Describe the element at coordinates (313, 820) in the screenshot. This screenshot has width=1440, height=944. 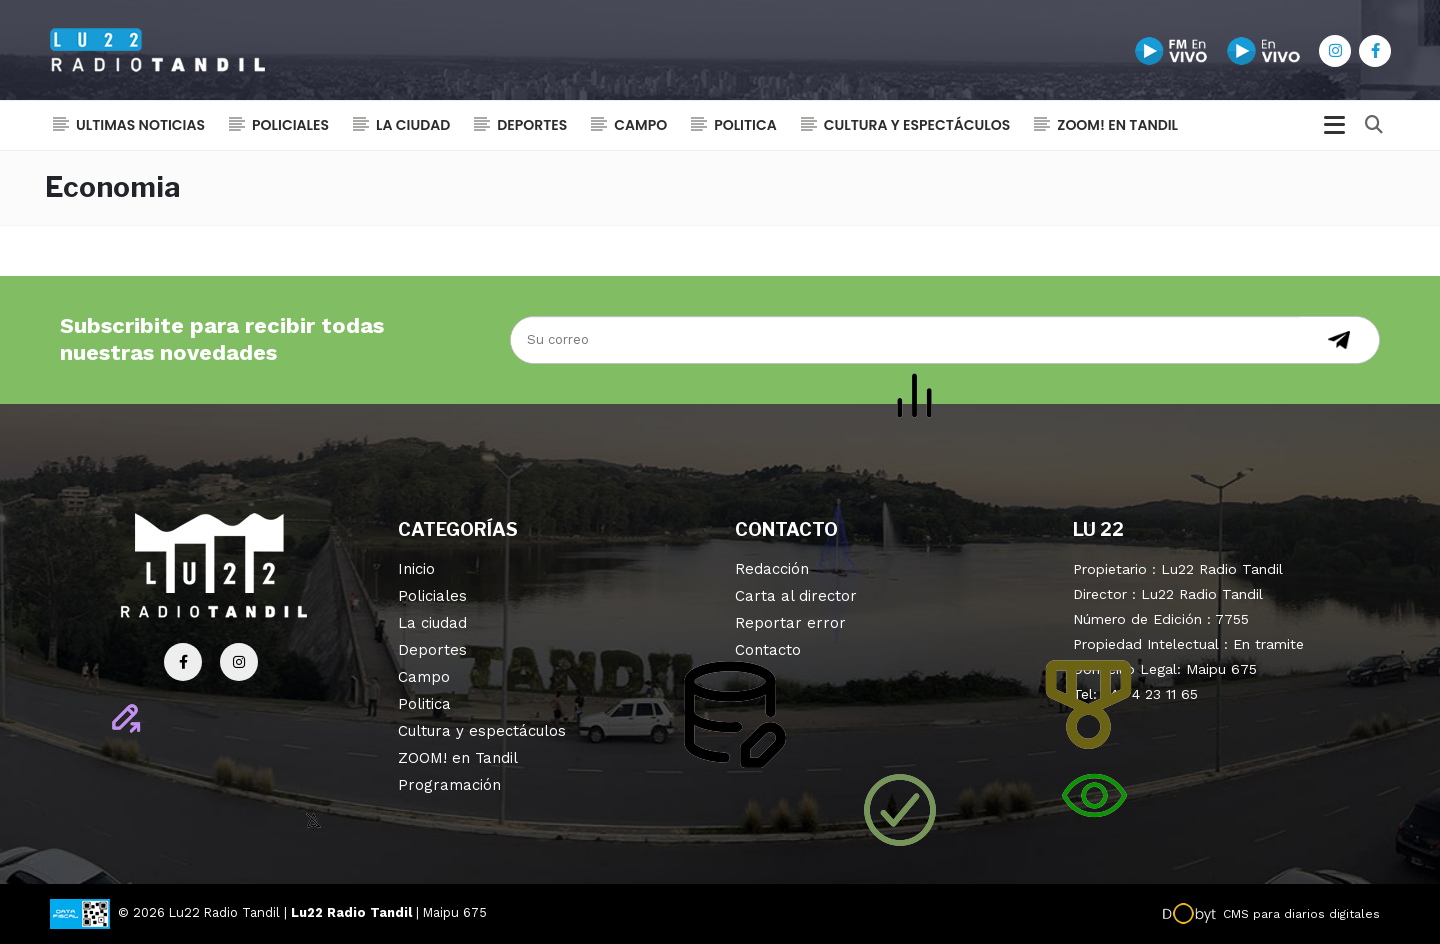
I see `navigation or GPS is disabled` at that location.